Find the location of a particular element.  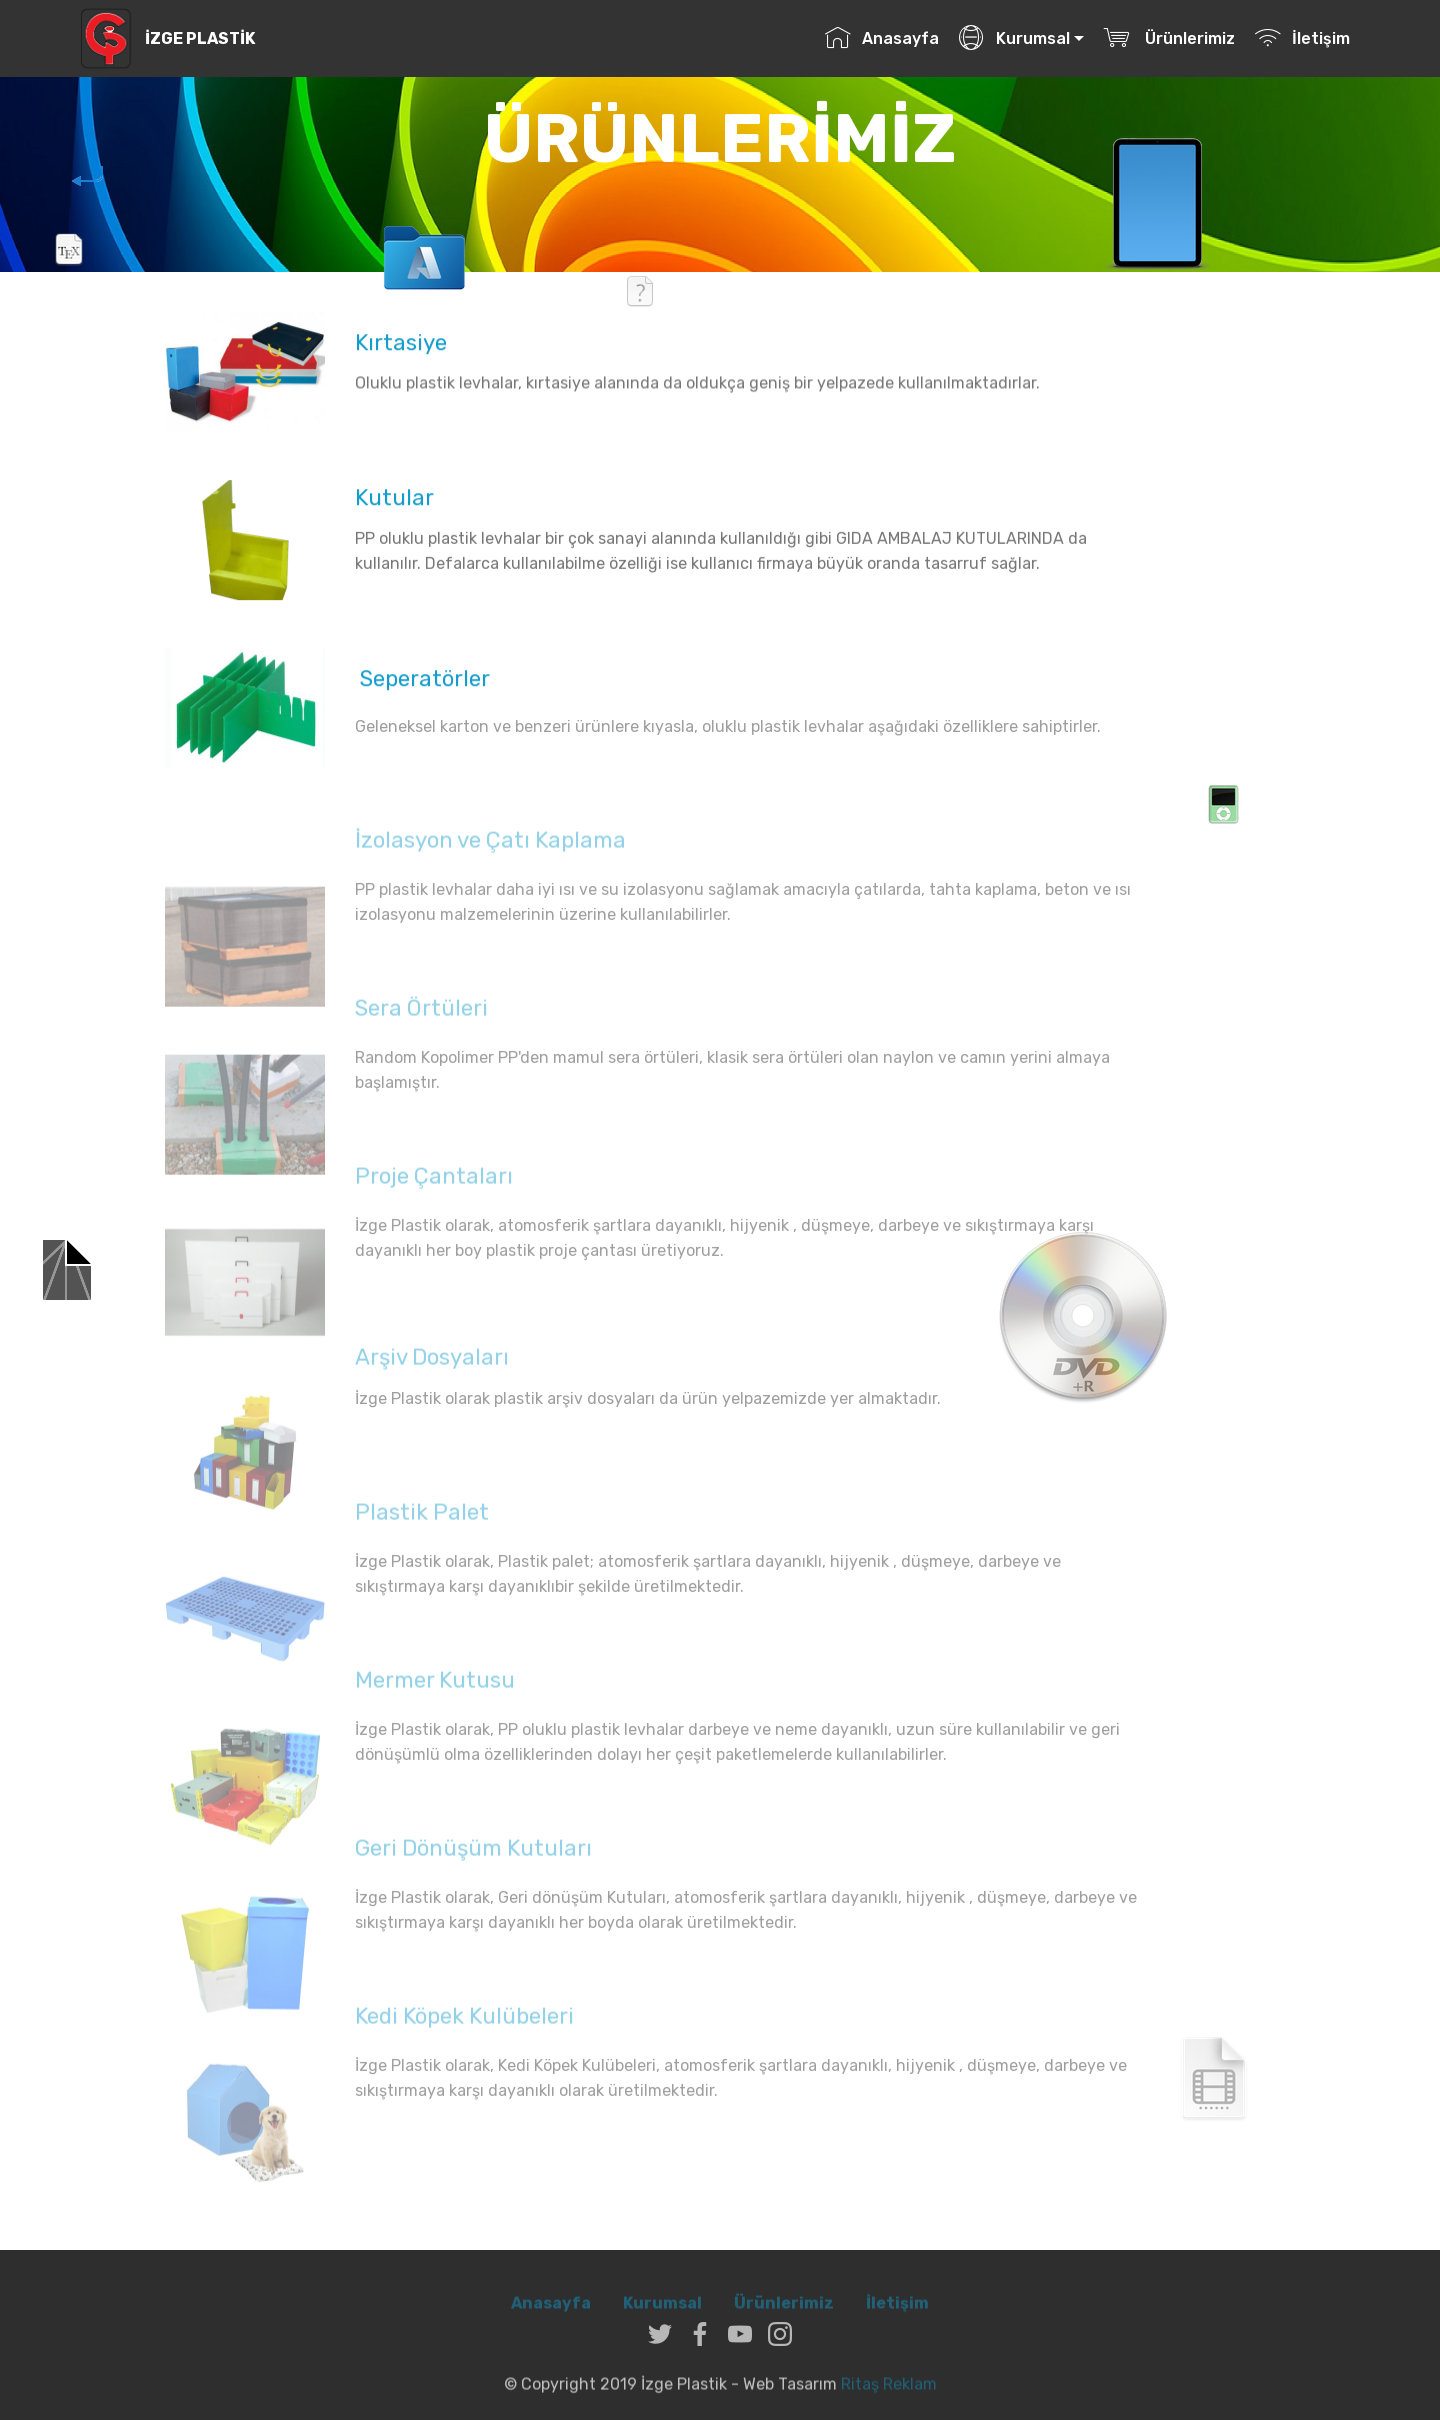

a LaTeX or TeX document file is located at coordinates (69, 249).